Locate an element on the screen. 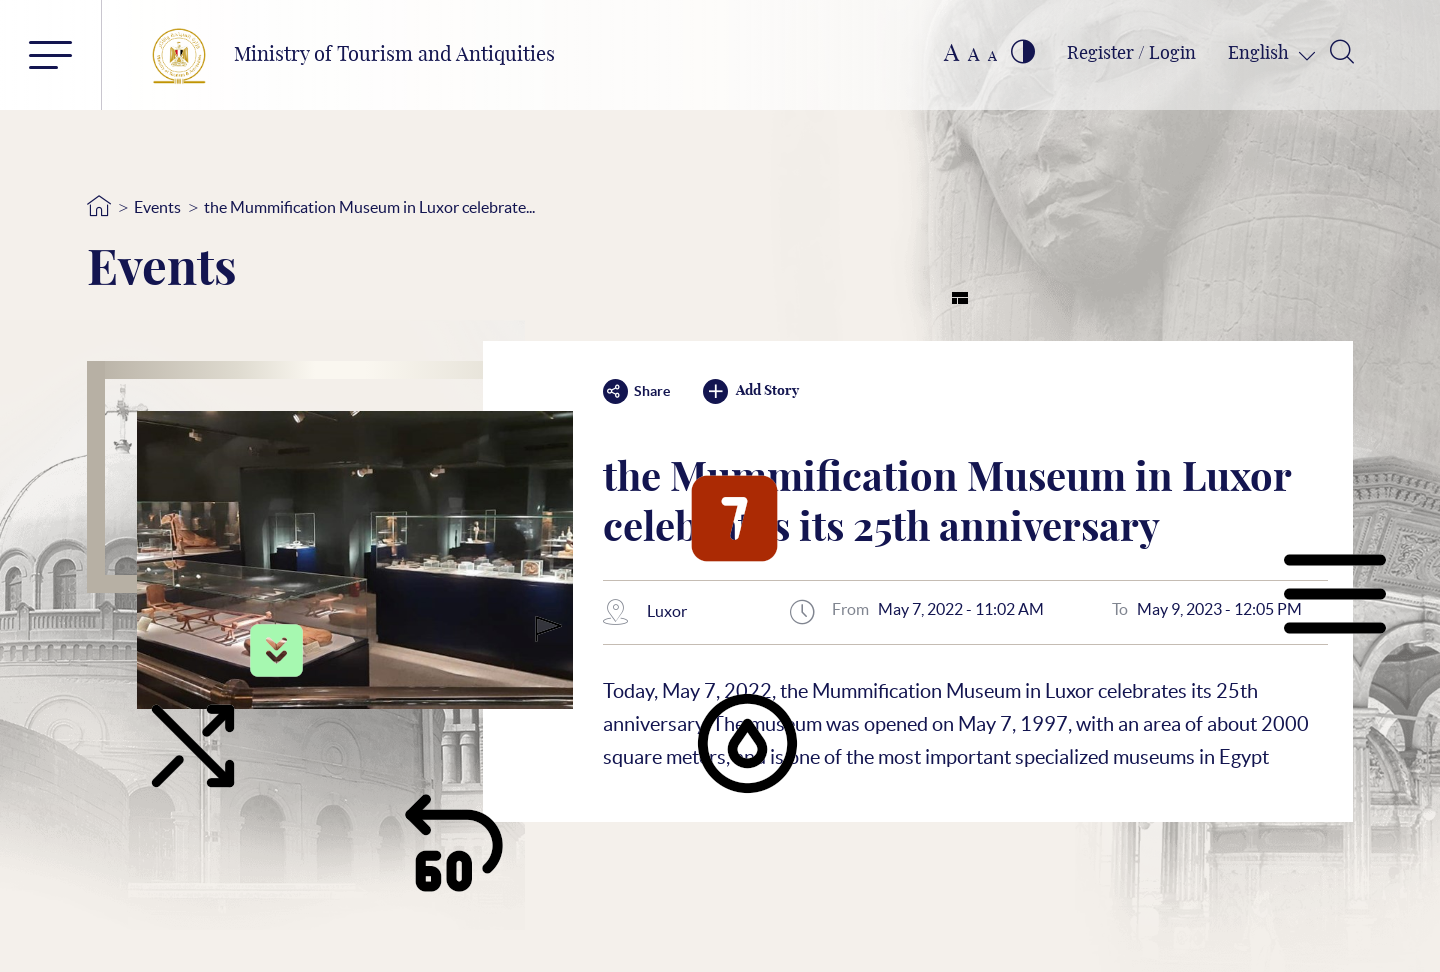  select or navigate to item number 7 is located at coordinates (734, 518).